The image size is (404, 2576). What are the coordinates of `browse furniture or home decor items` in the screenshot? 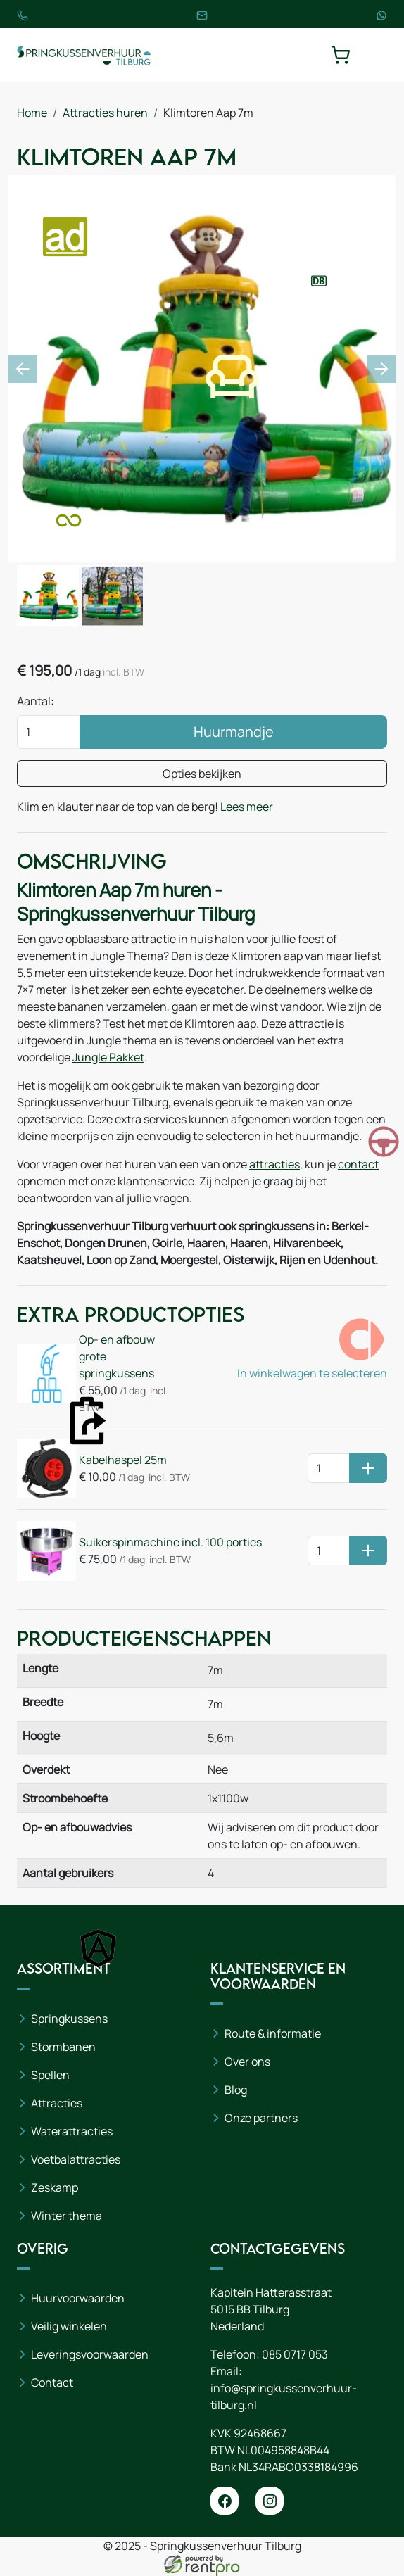 It's located at (232, 377).